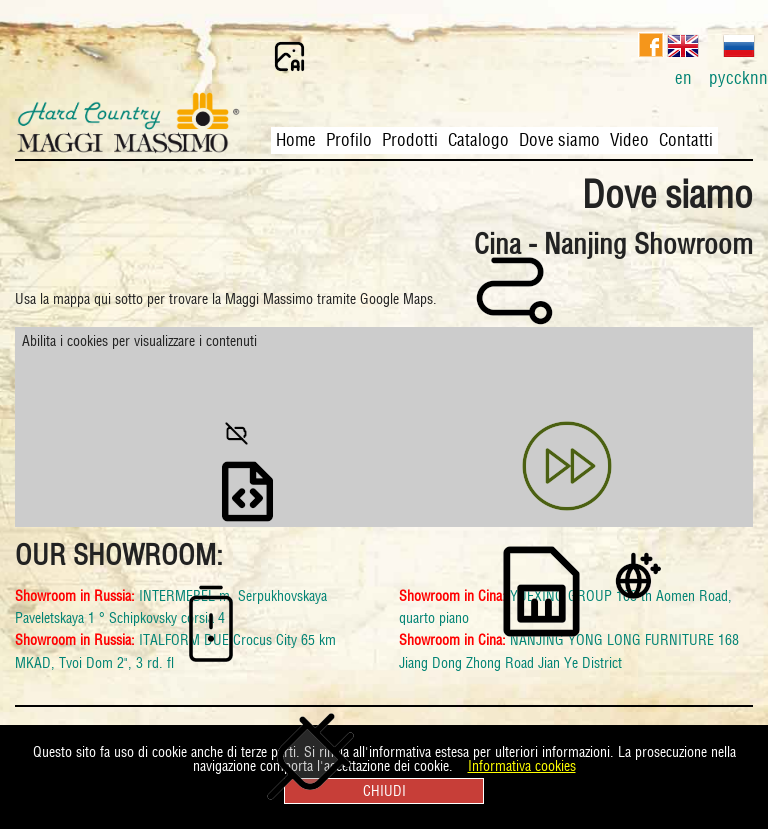 This screenshot has height=829, width=768. I want to click on indicates low battery warning, so click(211, 625).